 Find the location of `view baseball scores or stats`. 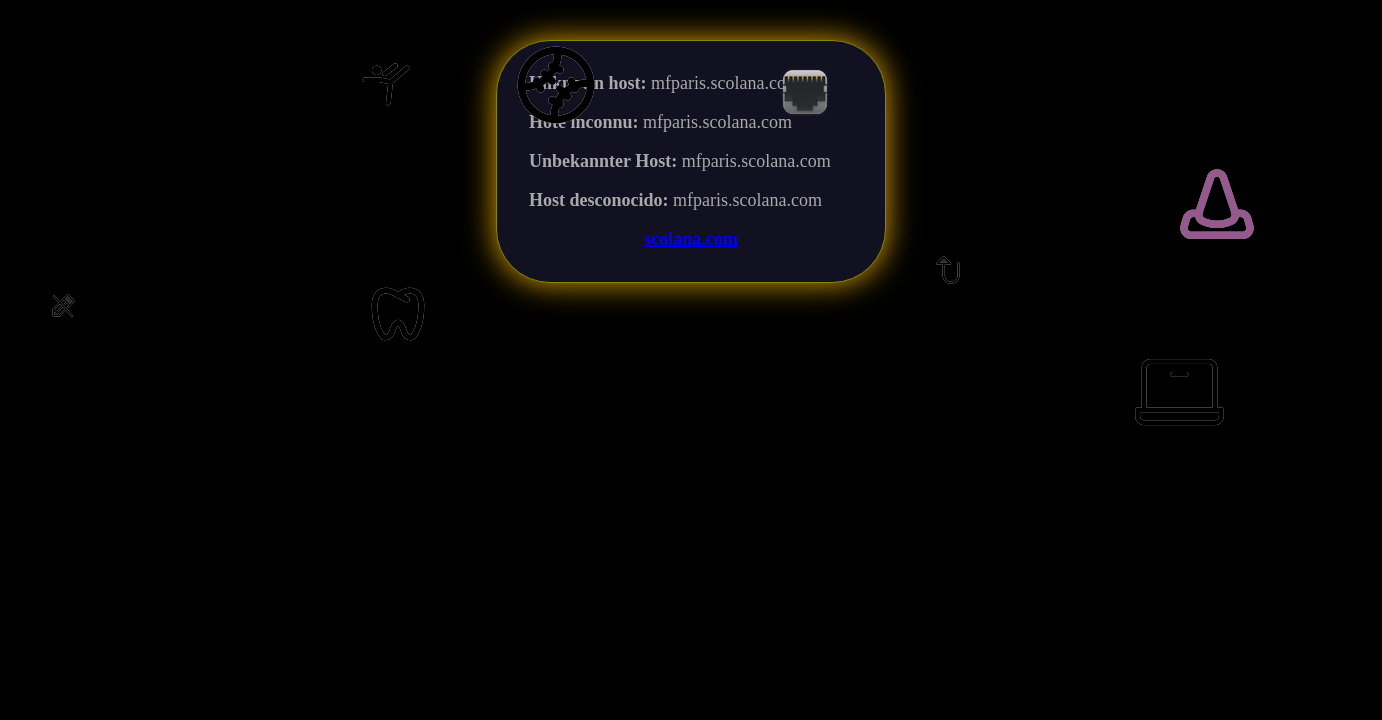

view baseball scores or stats is located at coordinates (556, 85).